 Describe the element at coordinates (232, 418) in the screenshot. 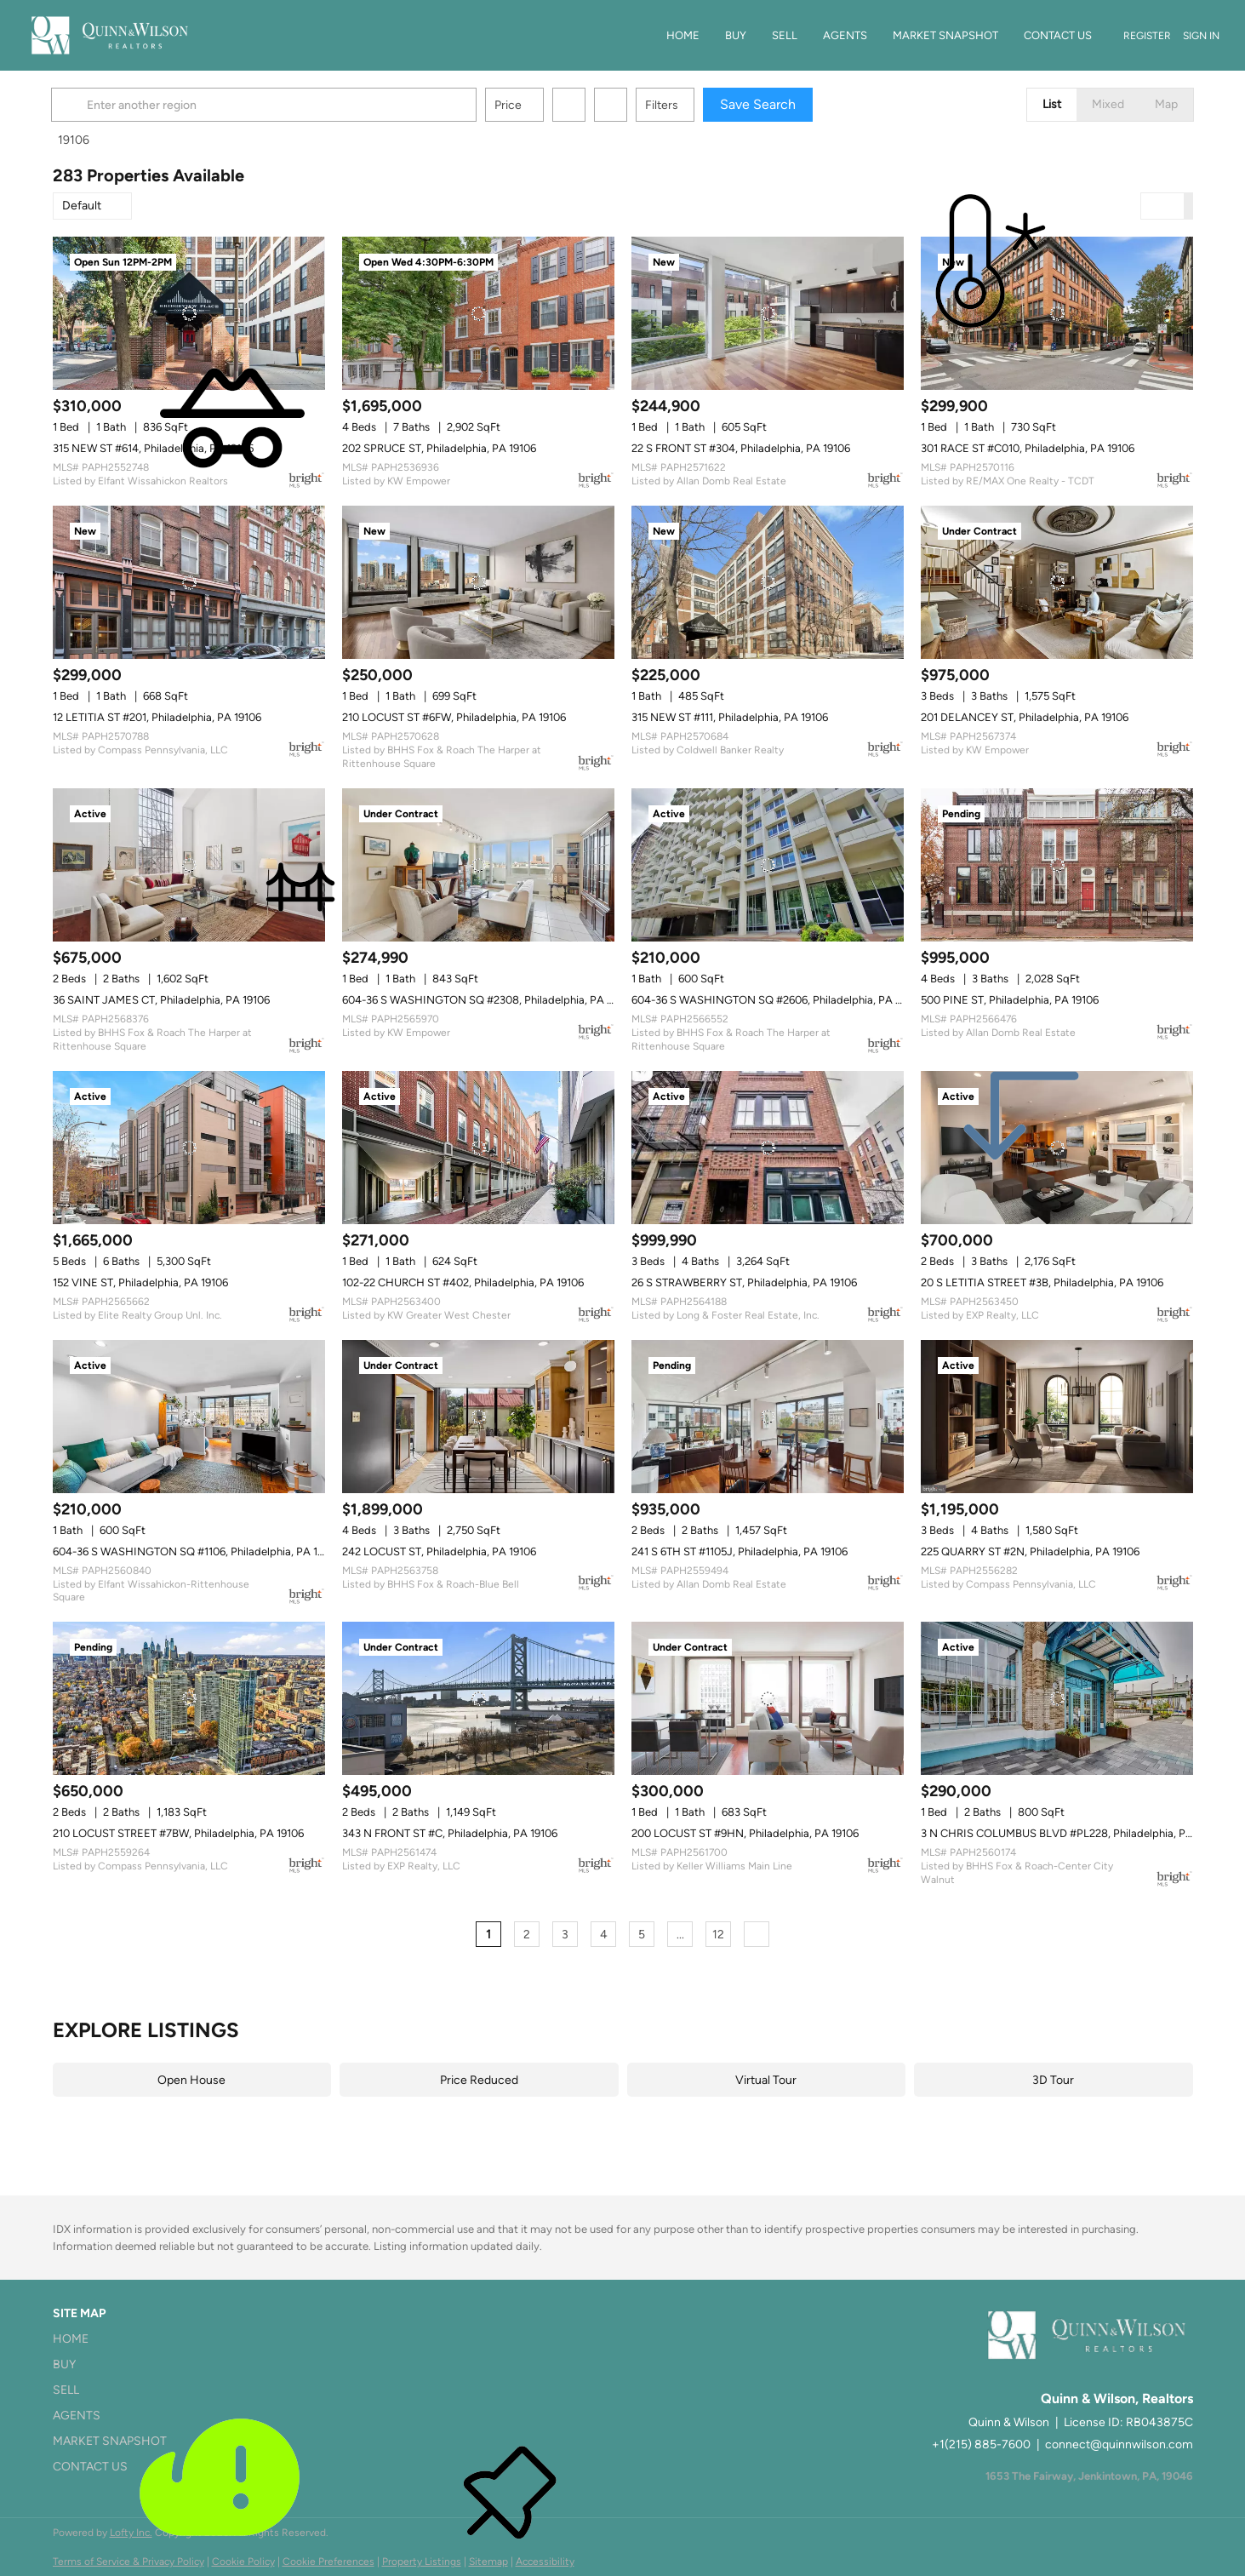

I see `enable incognito or private browsing mode` at that location.